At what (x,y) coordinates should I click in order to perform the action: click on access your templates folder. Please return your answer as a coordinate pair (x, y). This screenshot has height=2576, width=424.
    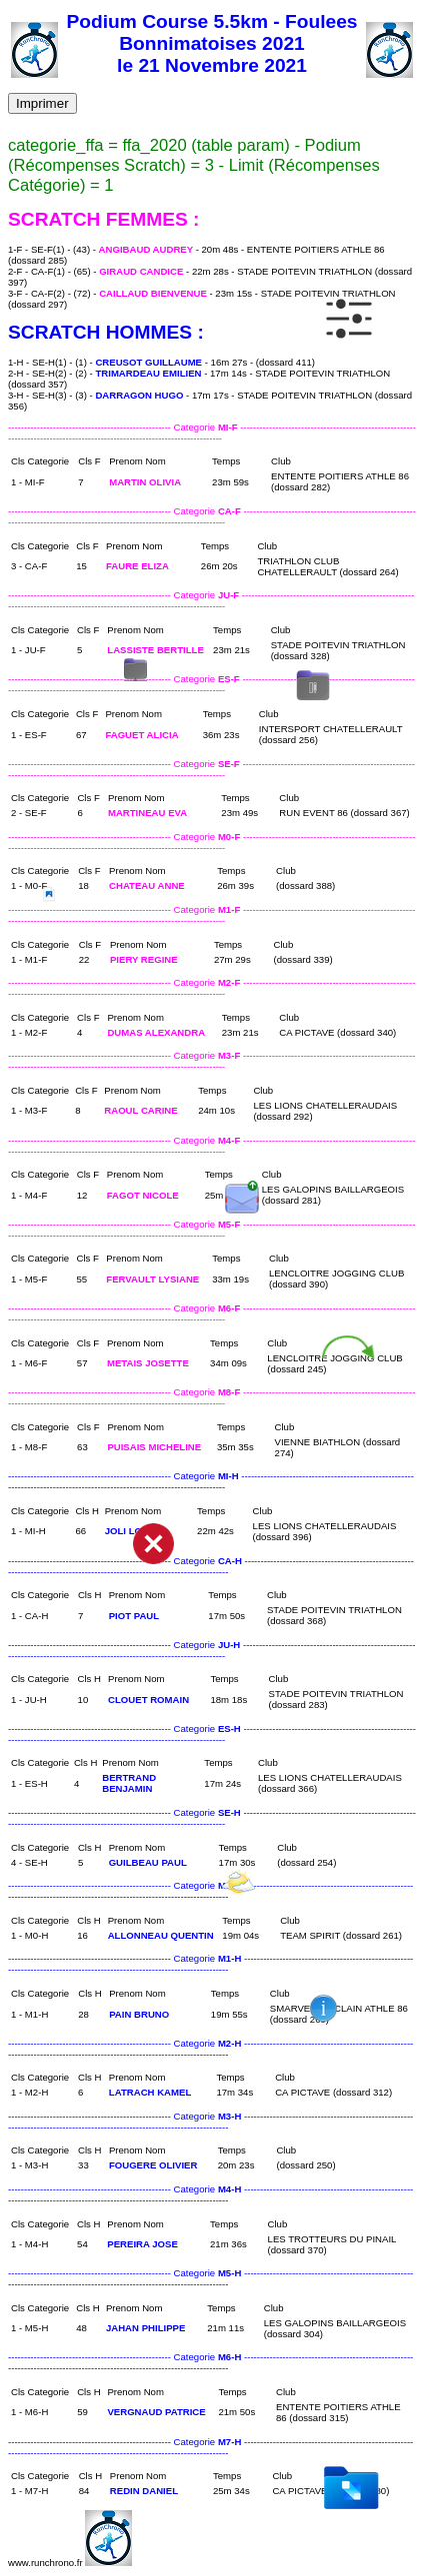
    Looking at the image, I should click on (313, 685).